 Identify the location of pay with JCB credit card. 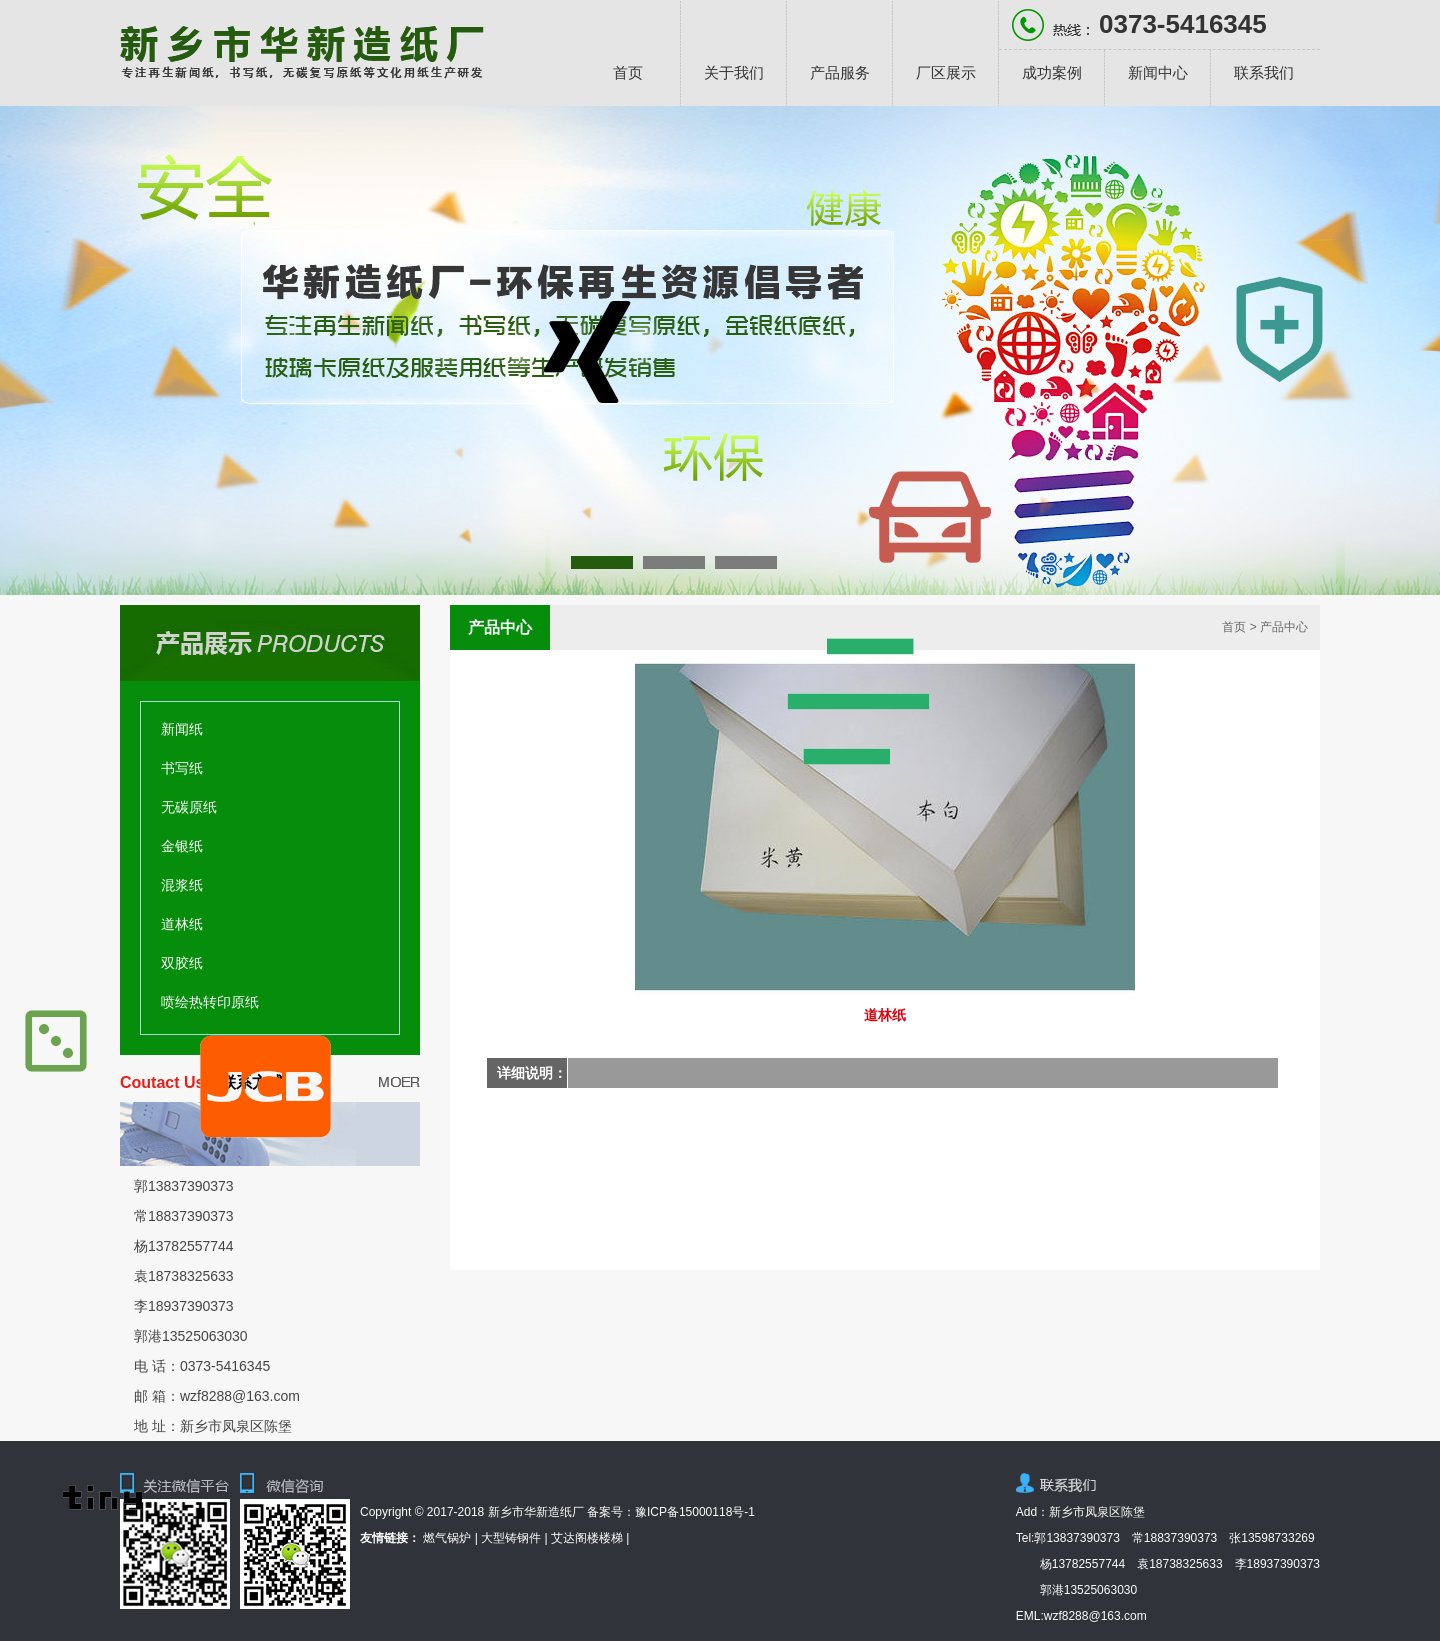
(265, 1086).